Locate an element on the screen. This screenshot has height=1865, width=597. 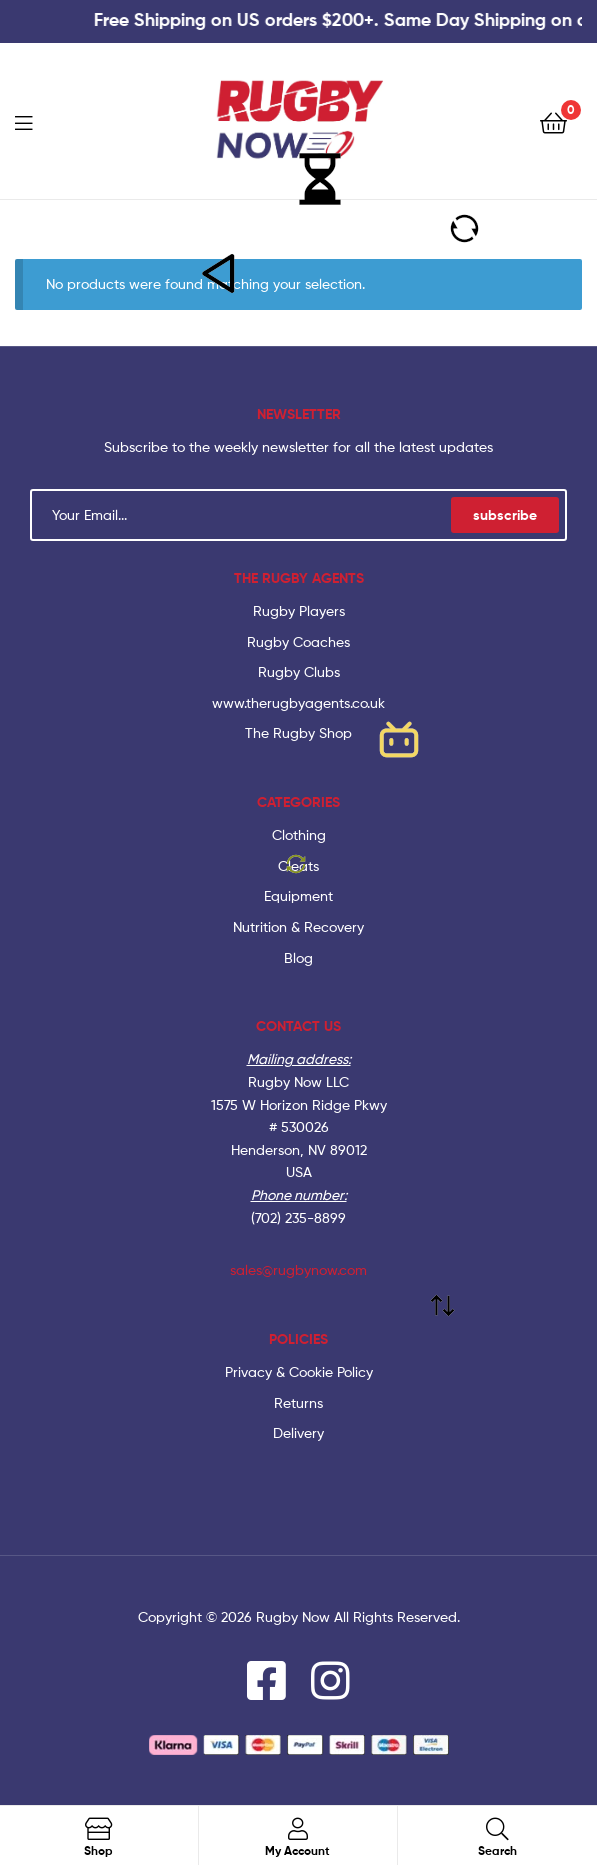
open Bilibili app is located at coordinates (399, 740).